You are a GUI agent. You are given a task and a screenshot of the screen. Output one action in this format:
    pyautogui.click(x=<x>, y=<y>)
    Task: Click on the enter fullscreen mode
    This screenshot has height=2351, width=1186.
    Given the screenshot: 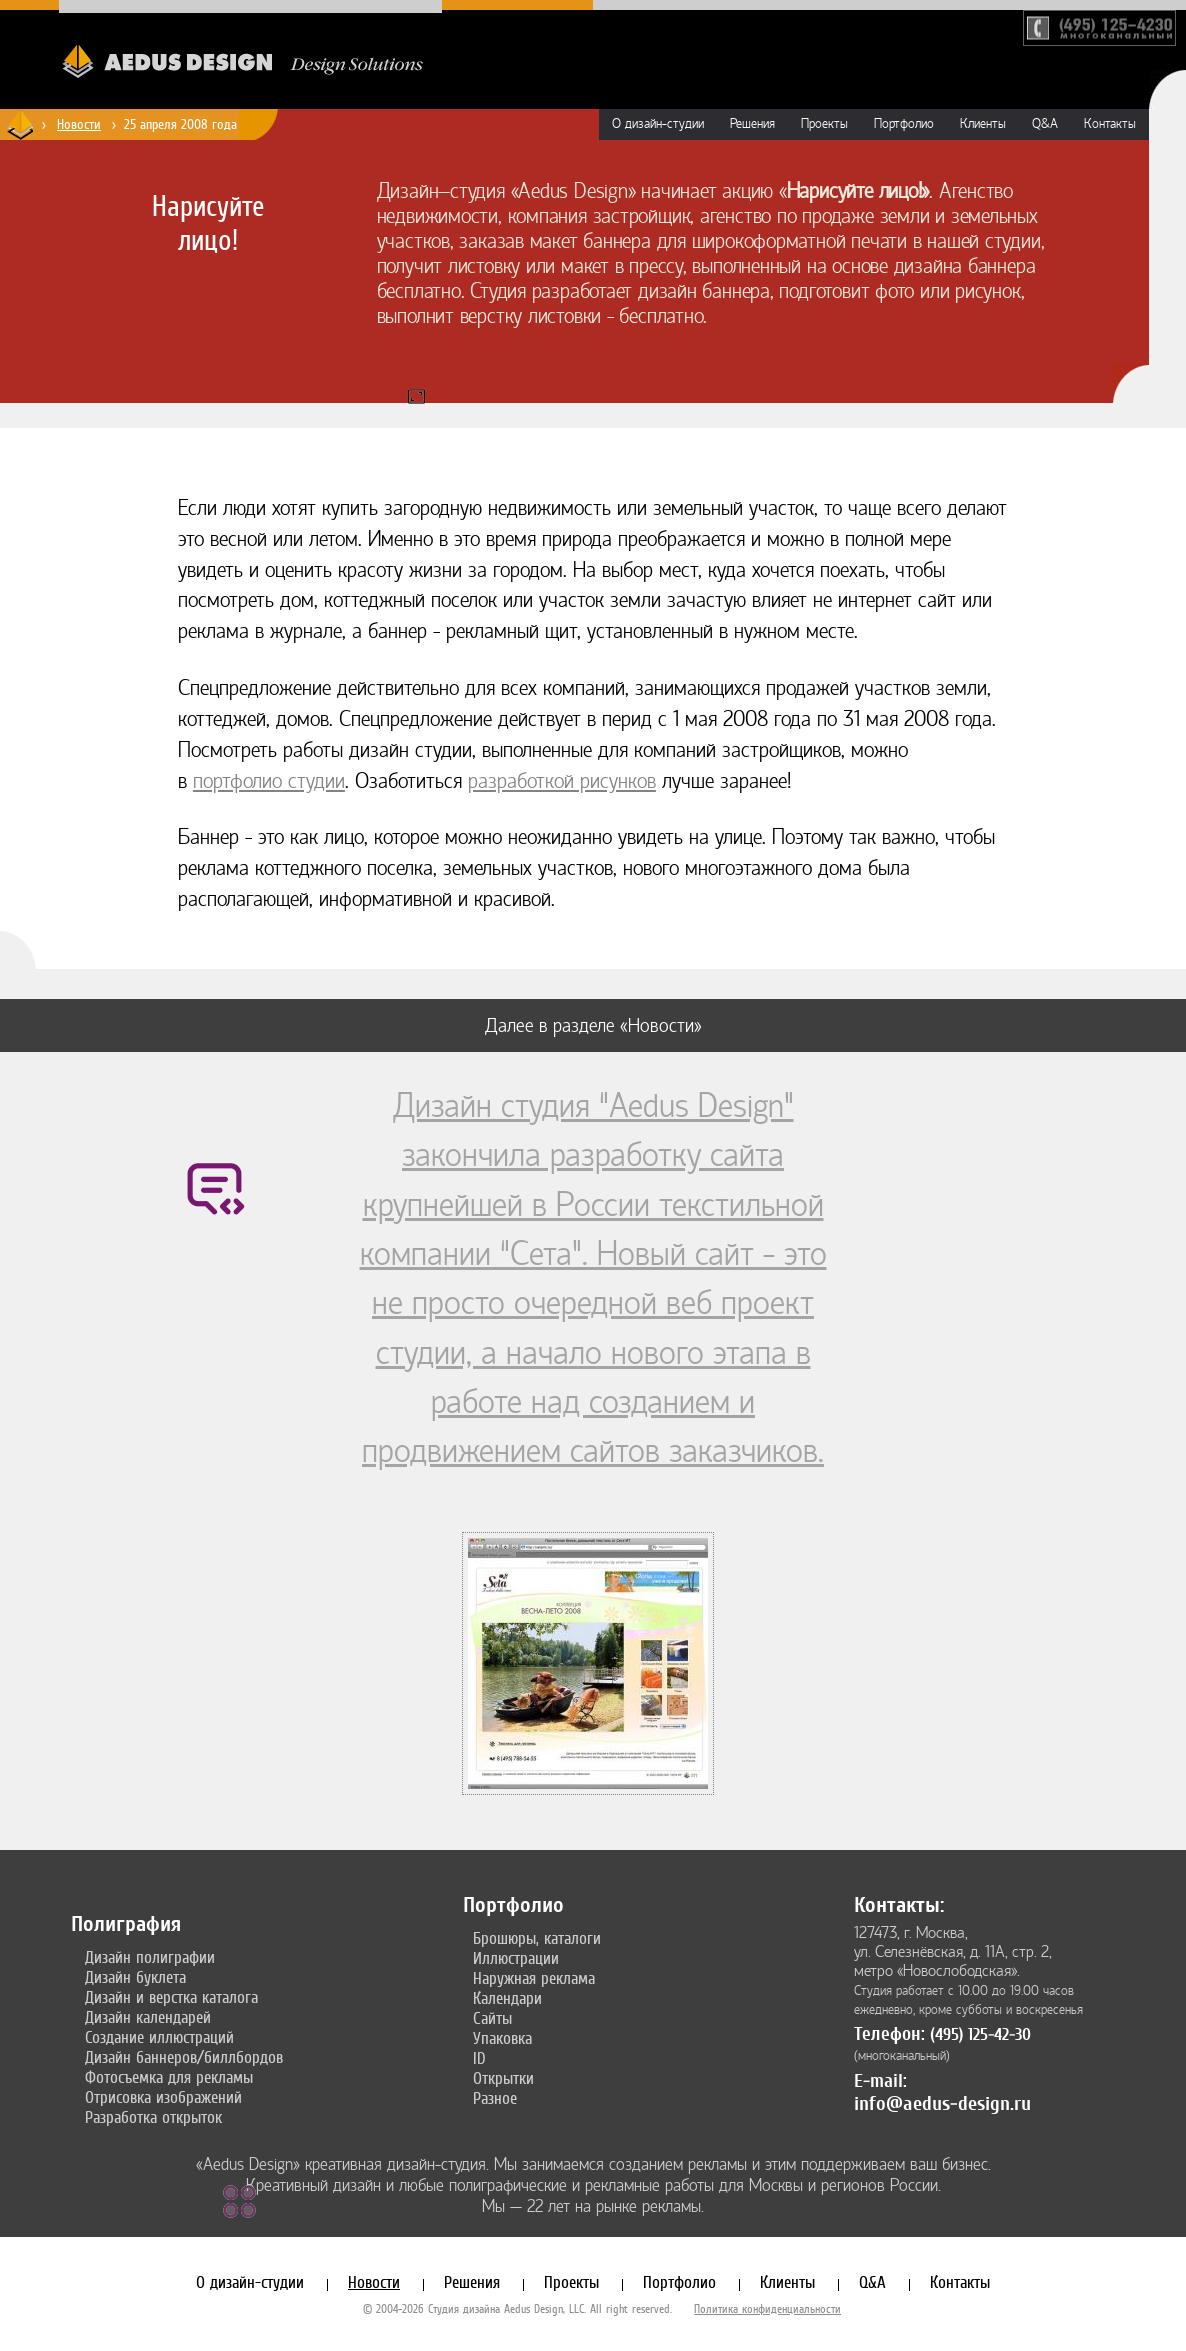 What is the action you would take?
    pyautogui.click(x=416, y=396)
    